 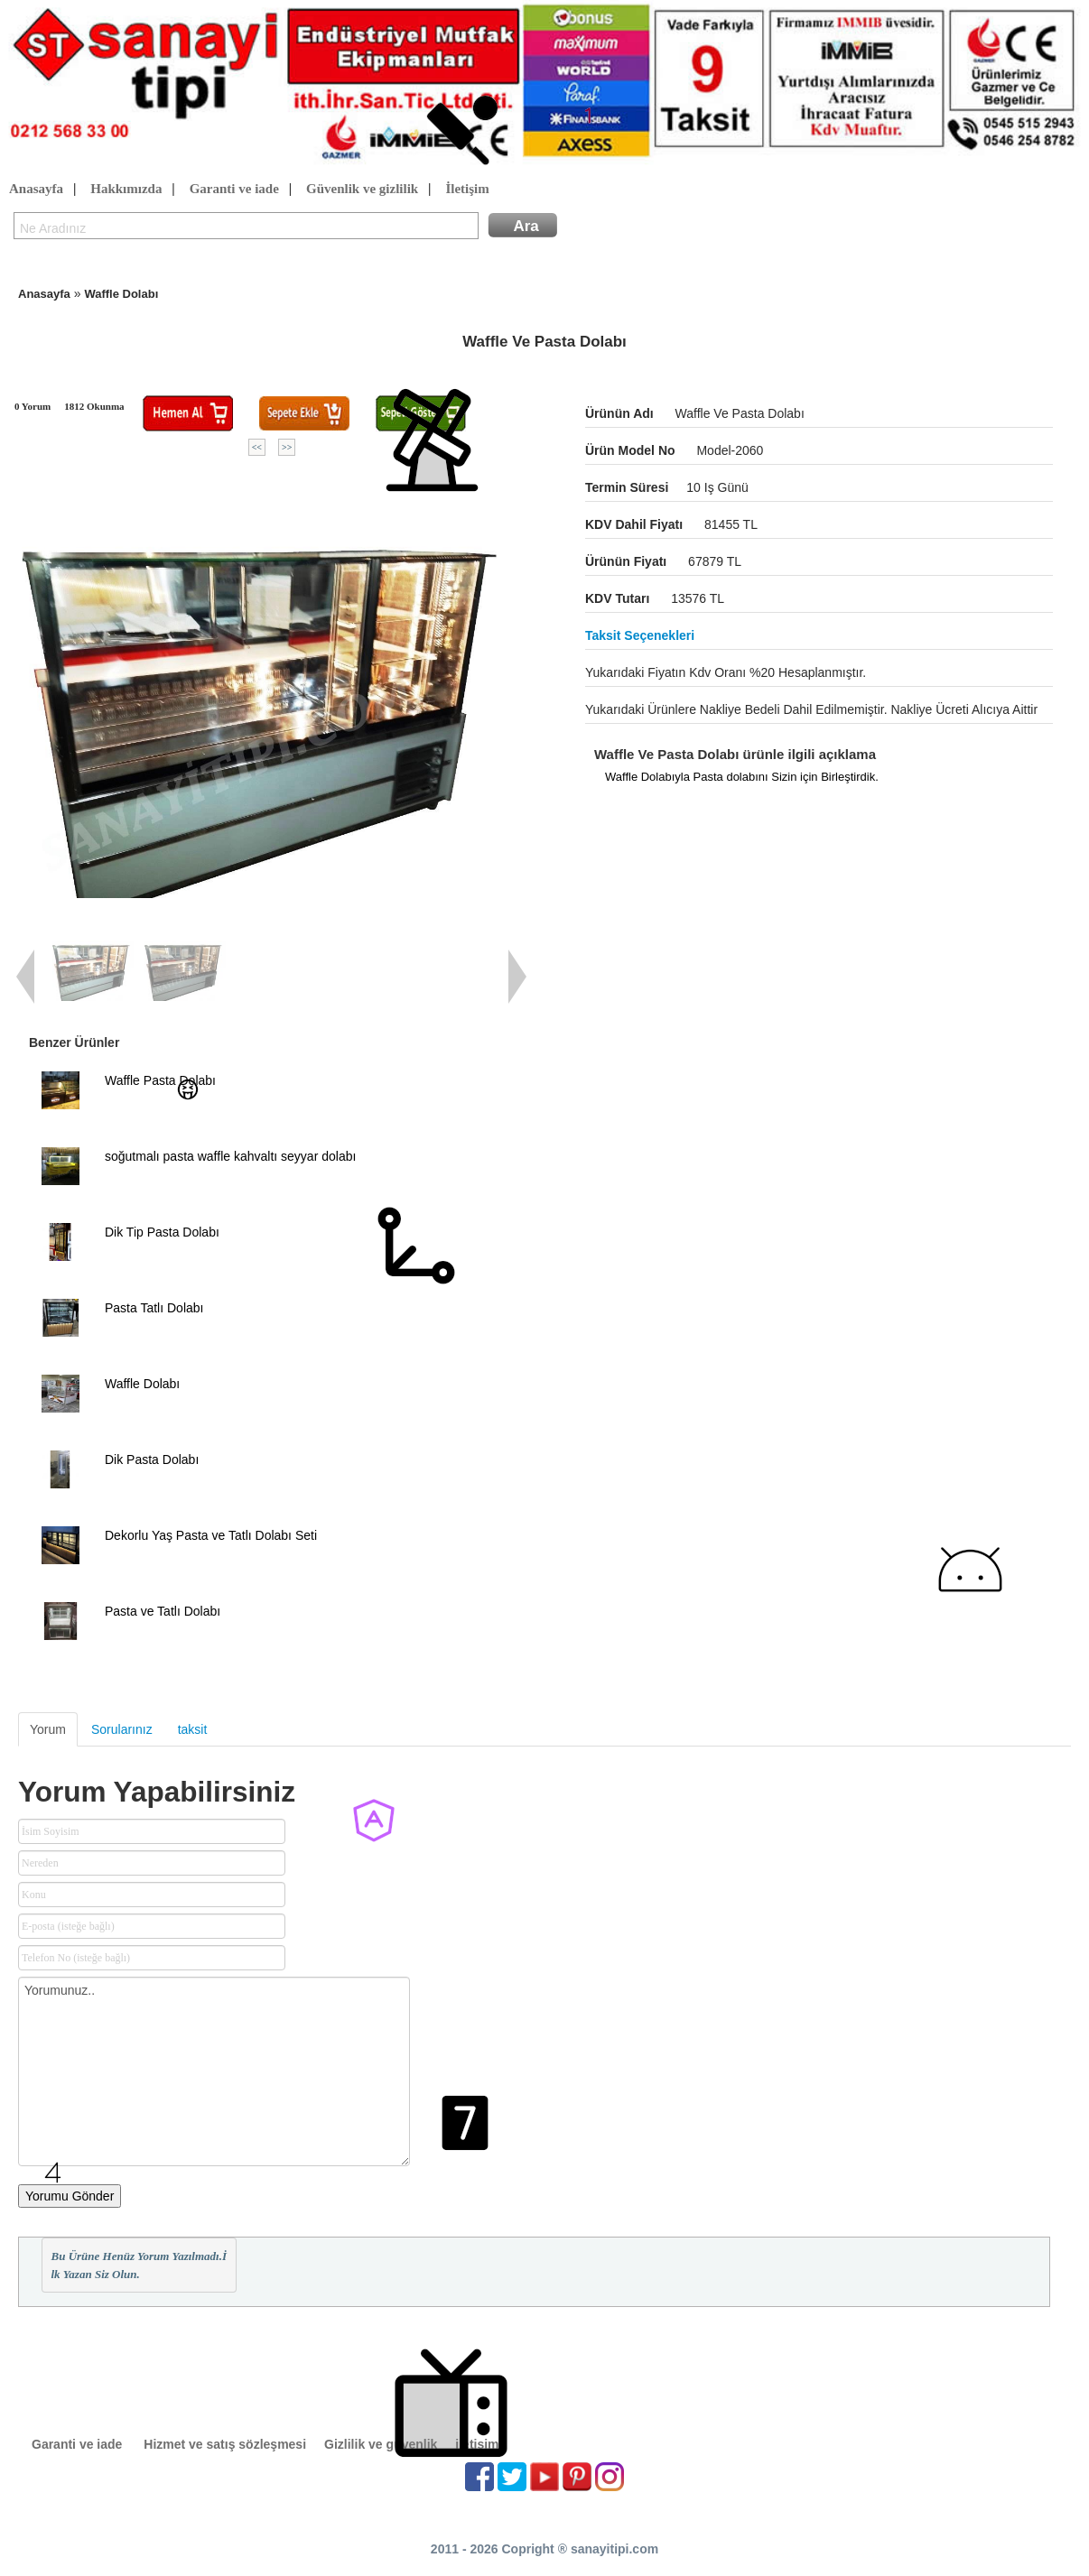 What do you see at coordinates (432, 441) in the screenshot?
I see `indicates renewable or wind energy options` at bounding box center [432, 441].